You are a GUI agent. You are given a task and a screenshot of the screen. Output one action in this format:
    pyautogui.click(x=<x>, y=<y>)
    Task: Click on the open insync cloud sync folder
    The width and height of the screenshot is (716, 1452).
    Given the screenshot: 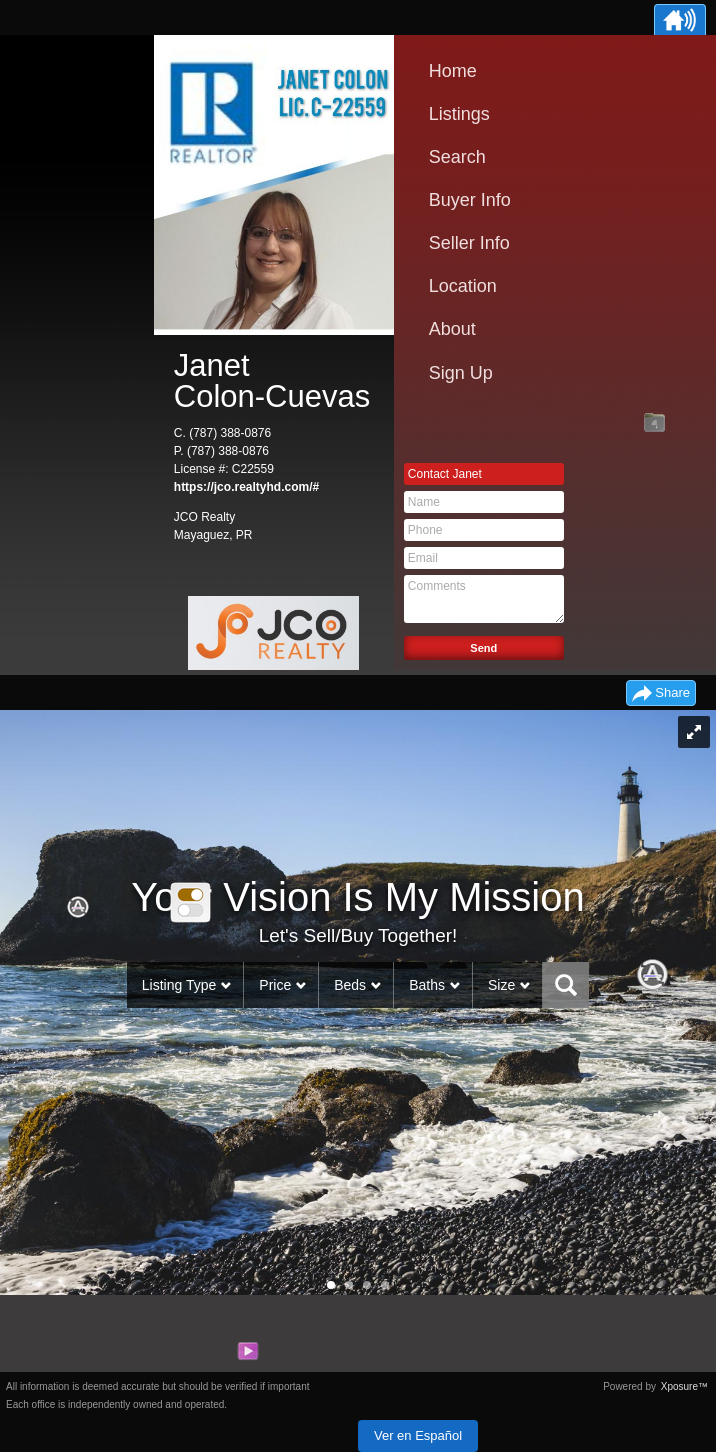 What is the action you would take?
    pyautogui.click(x=654, y=422)
    